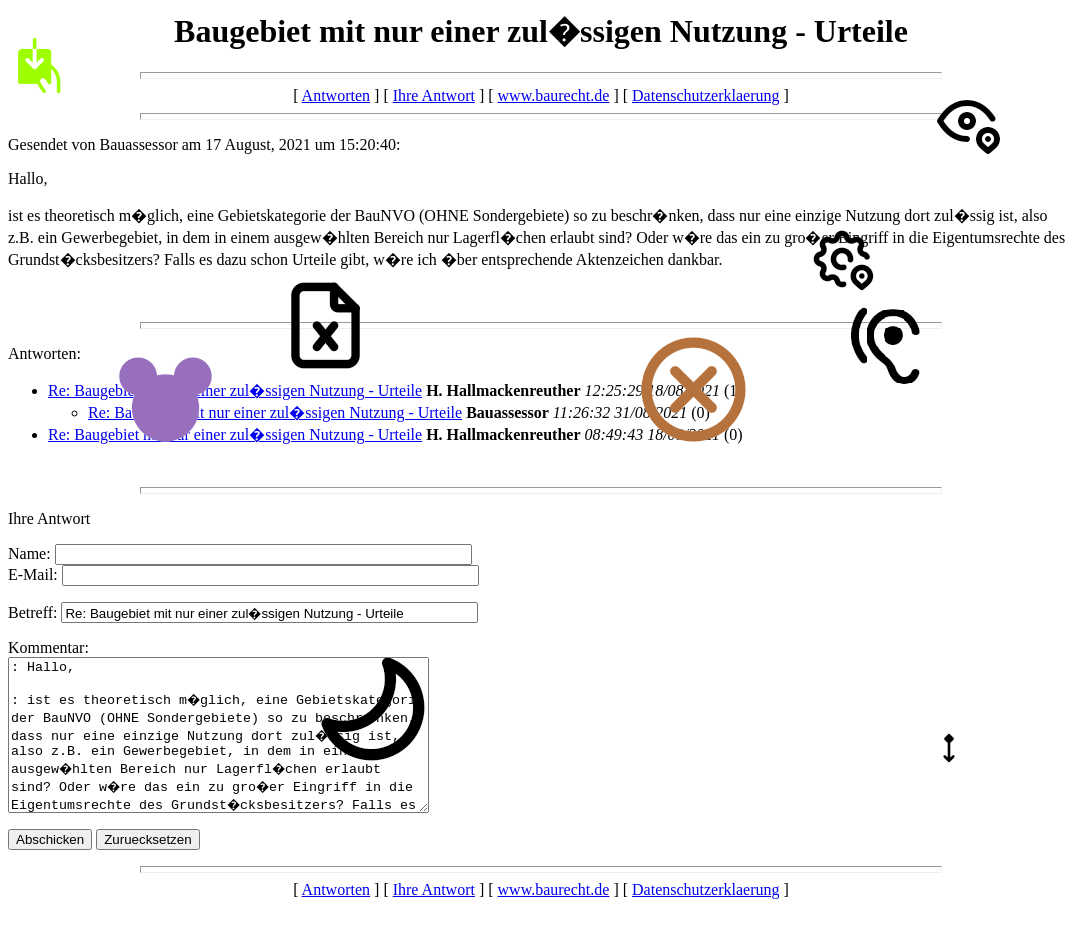 The width and height of the screenshot is (1082, 945). I want to click on remove or delete a file, so click(325, 325).